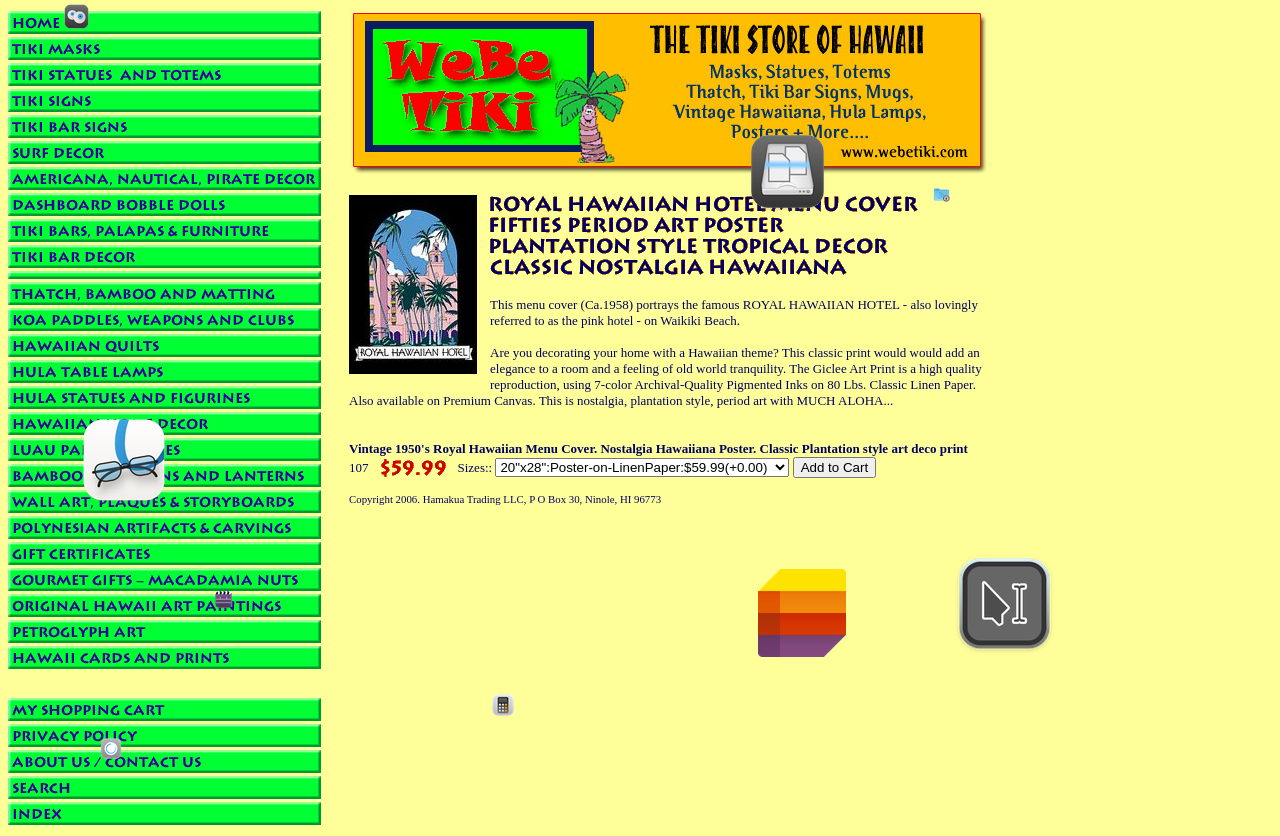 This screenshot has width=1280, height=836. I want to click on open okular document viewer, so click(124, 460).